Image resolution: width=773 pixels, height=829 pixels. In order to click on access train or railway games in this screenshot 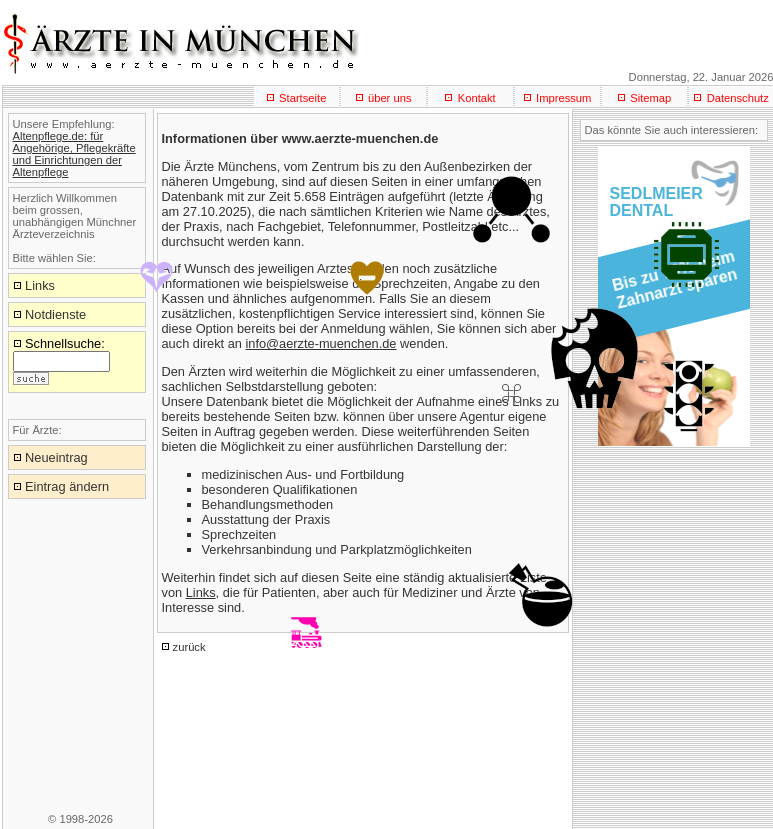, I will do `click(306, 632)`.